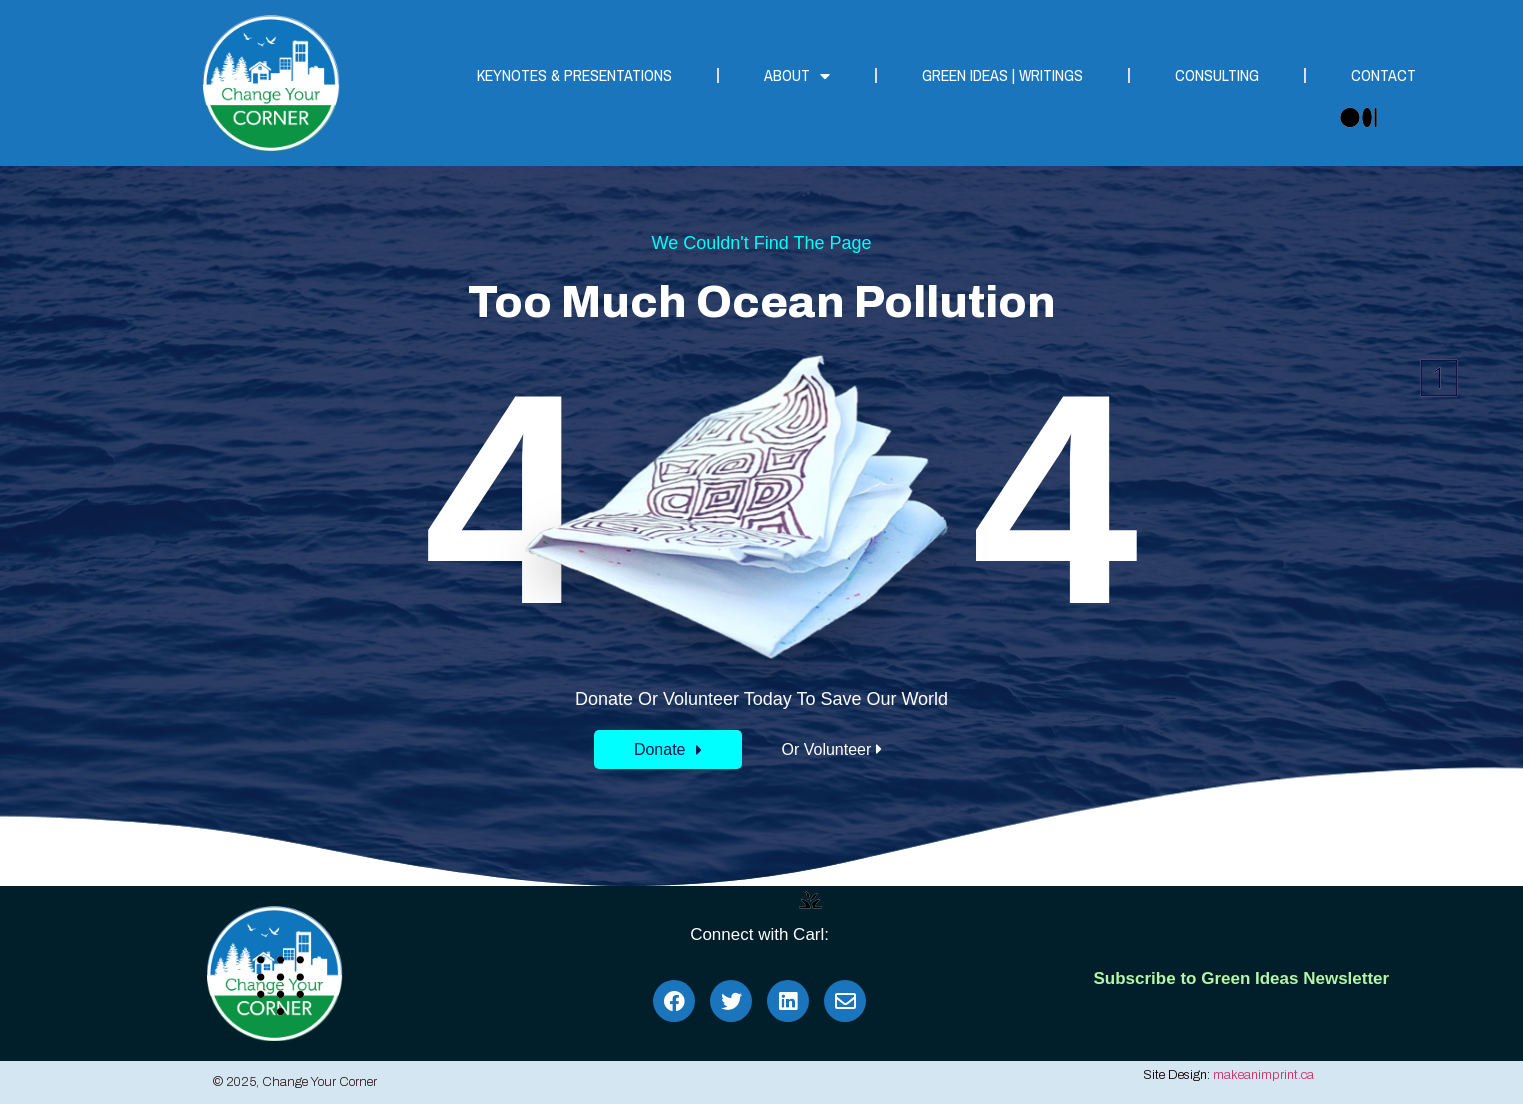 The width and height of the screenshot is (1523, 1104). What do you see at coordinates (1439, 378) in the screenshot?
I see `indicates the first step in a process` at bounding box center [1439, 378].